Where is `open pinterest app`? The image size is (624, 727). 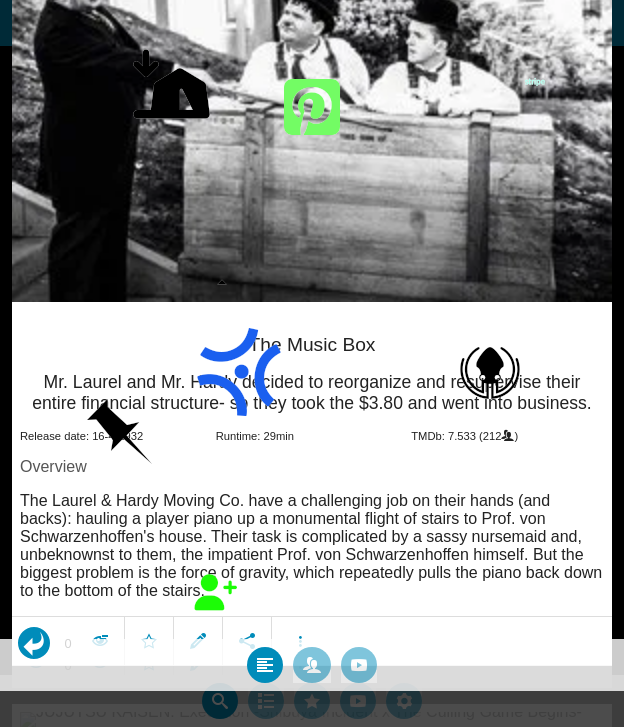 open pinterest app is located at coordinates (312, 107).